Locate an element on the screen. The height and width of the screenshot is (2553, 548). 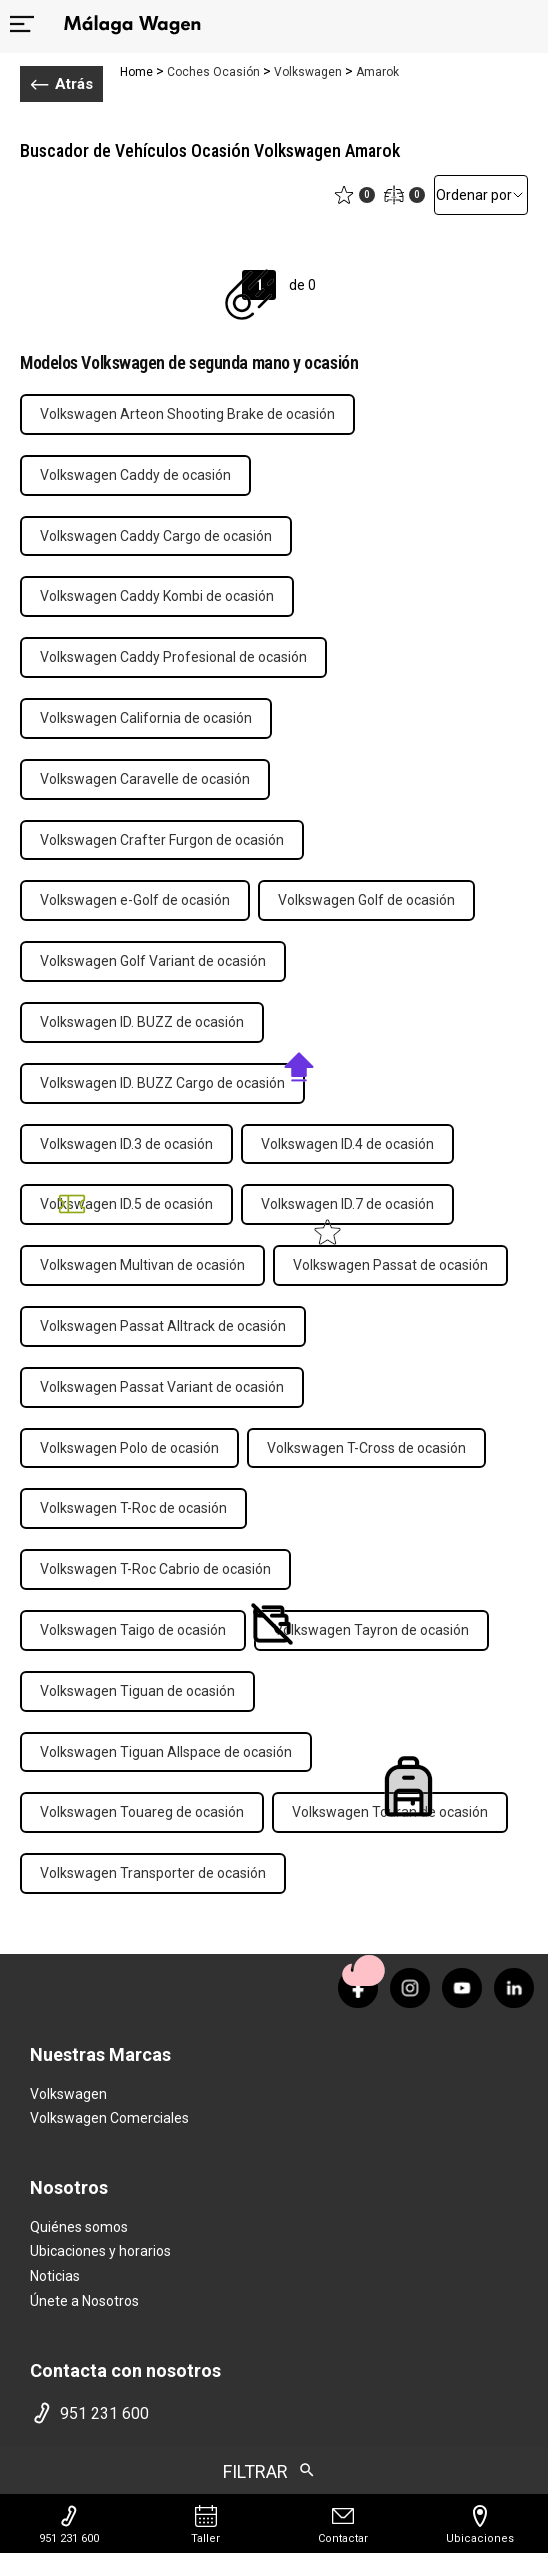
indicates a crash or system error is located at coordinates (249, 295).